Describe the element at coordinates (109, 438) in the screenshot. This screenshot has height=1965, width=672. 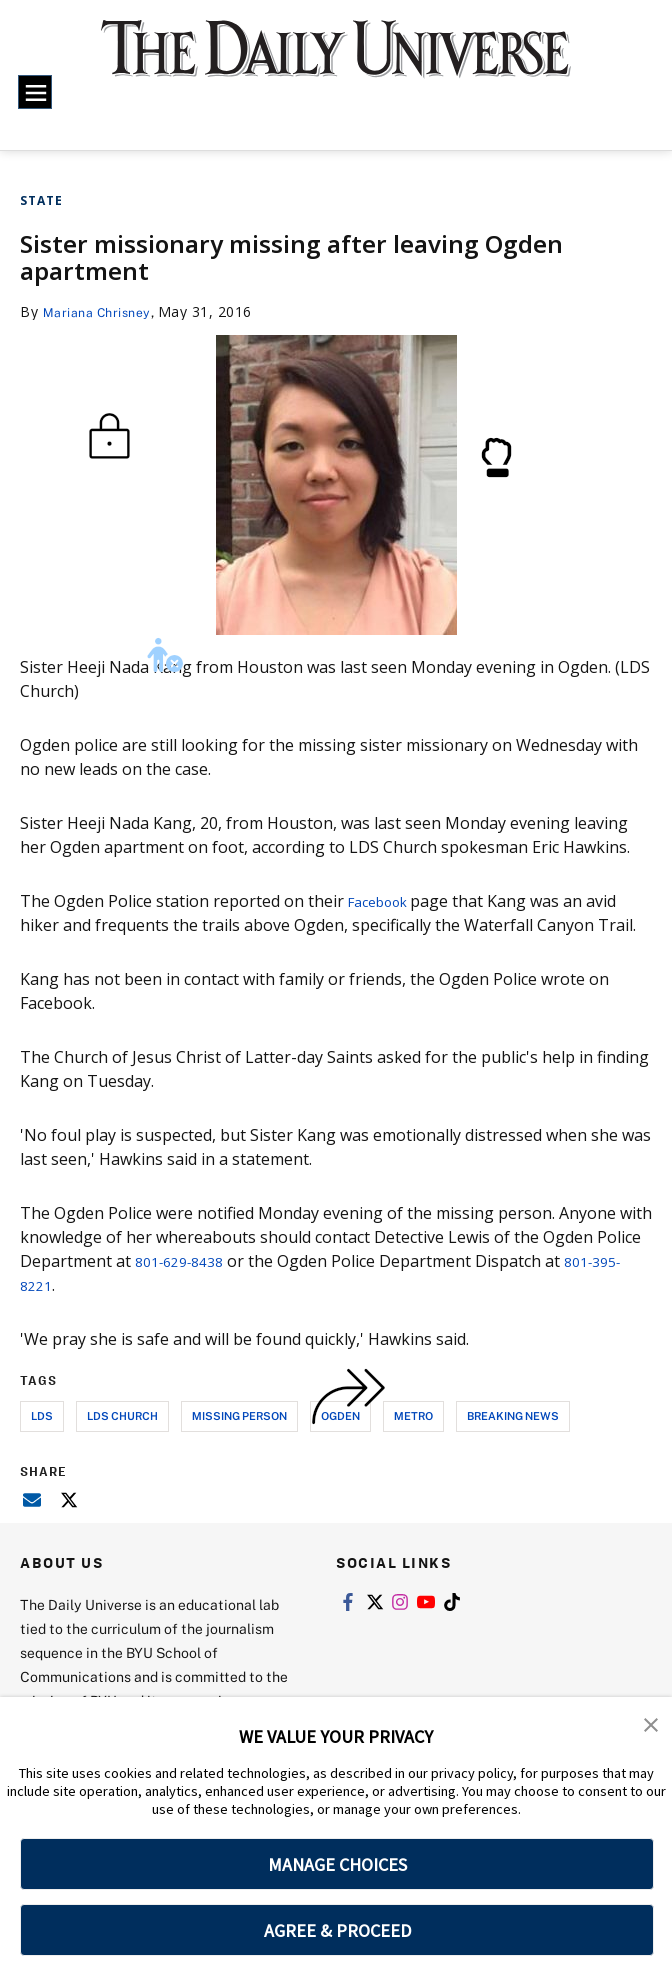
I see `indicates a locked or secured item` at that location.